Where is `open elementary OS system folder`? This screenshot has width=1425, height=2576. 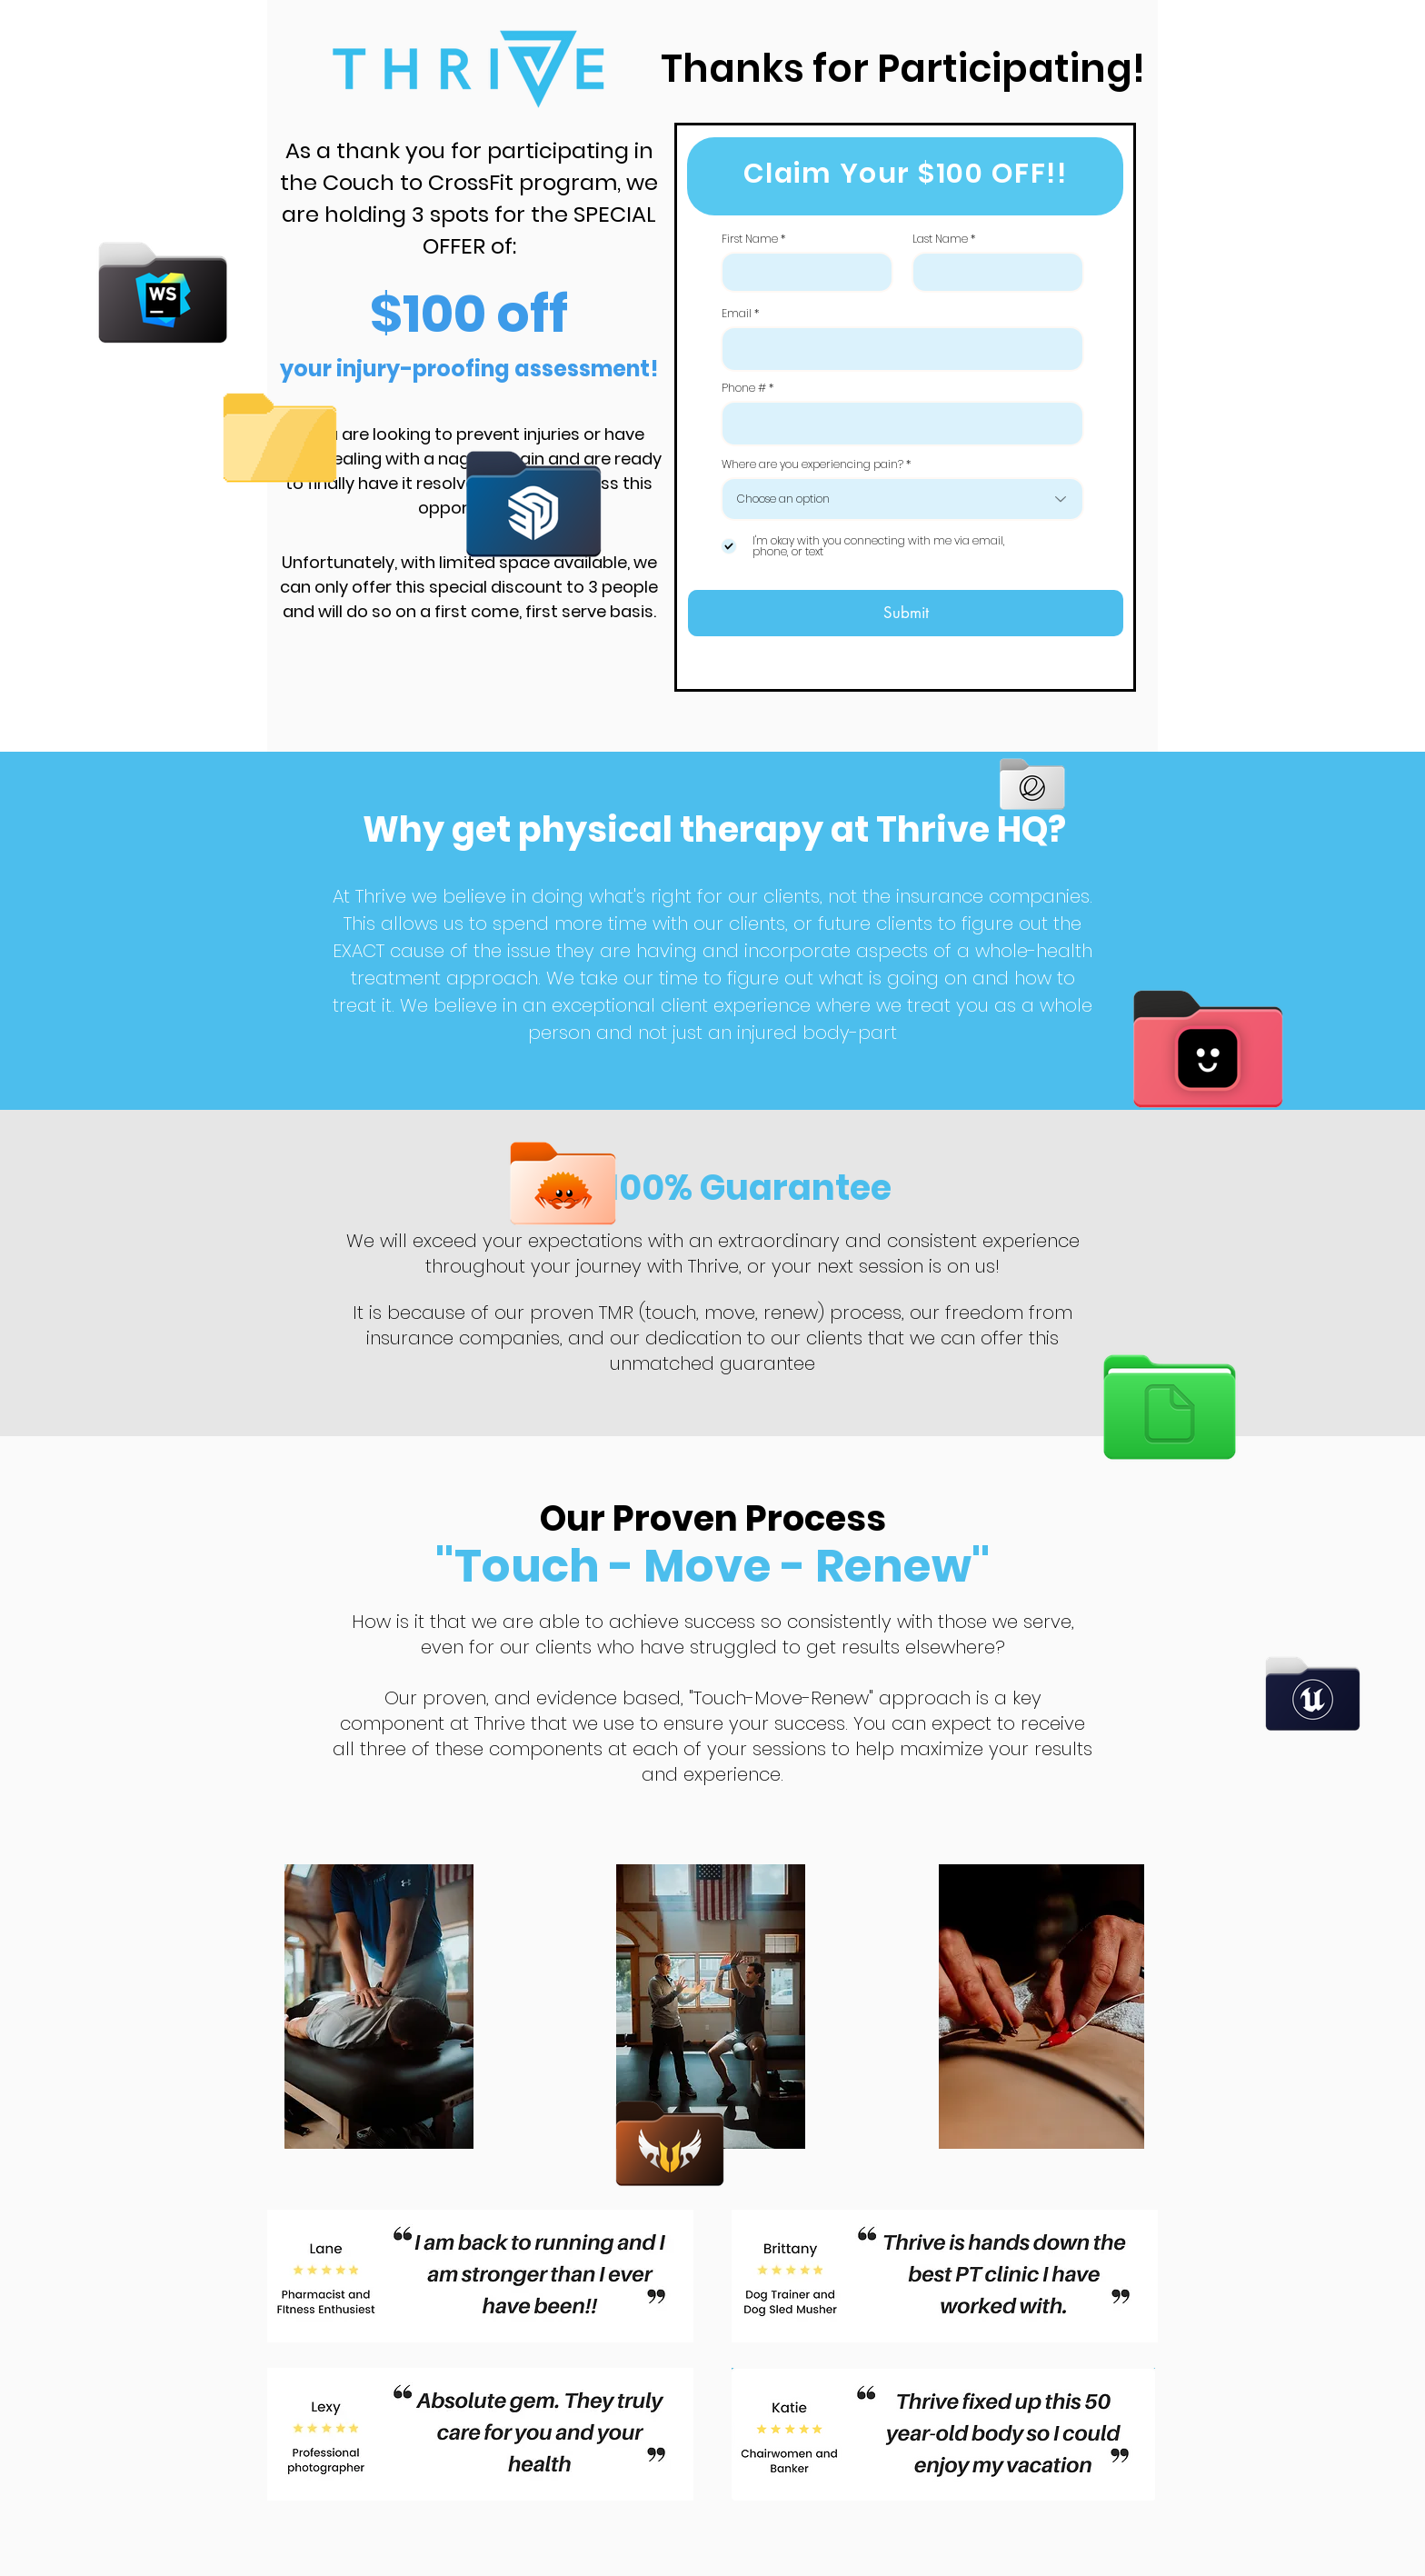 open elementary OS system folder is located at coordinates (1031, 785).